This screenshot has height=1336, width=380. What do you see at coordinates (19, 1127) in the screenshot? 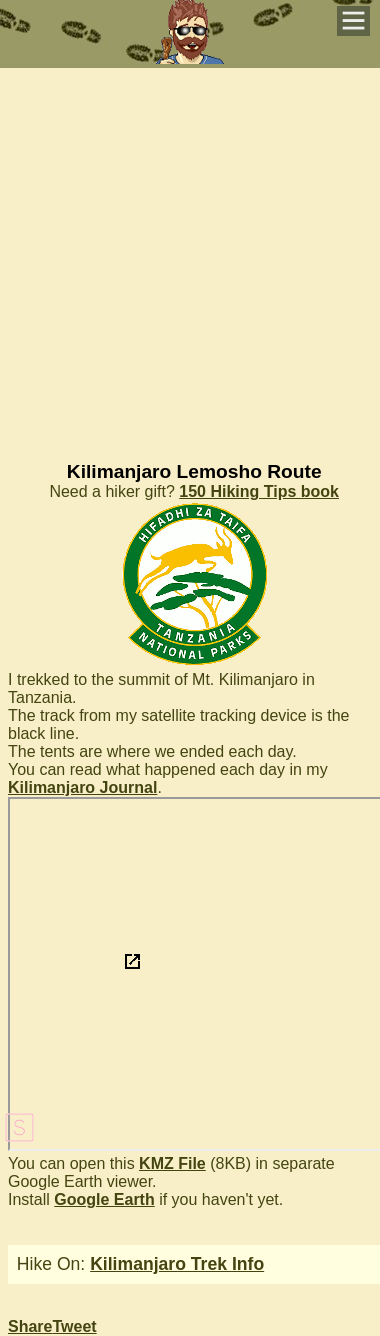
I see `link to Stripe payment services` at bounding box center [19, 1127].